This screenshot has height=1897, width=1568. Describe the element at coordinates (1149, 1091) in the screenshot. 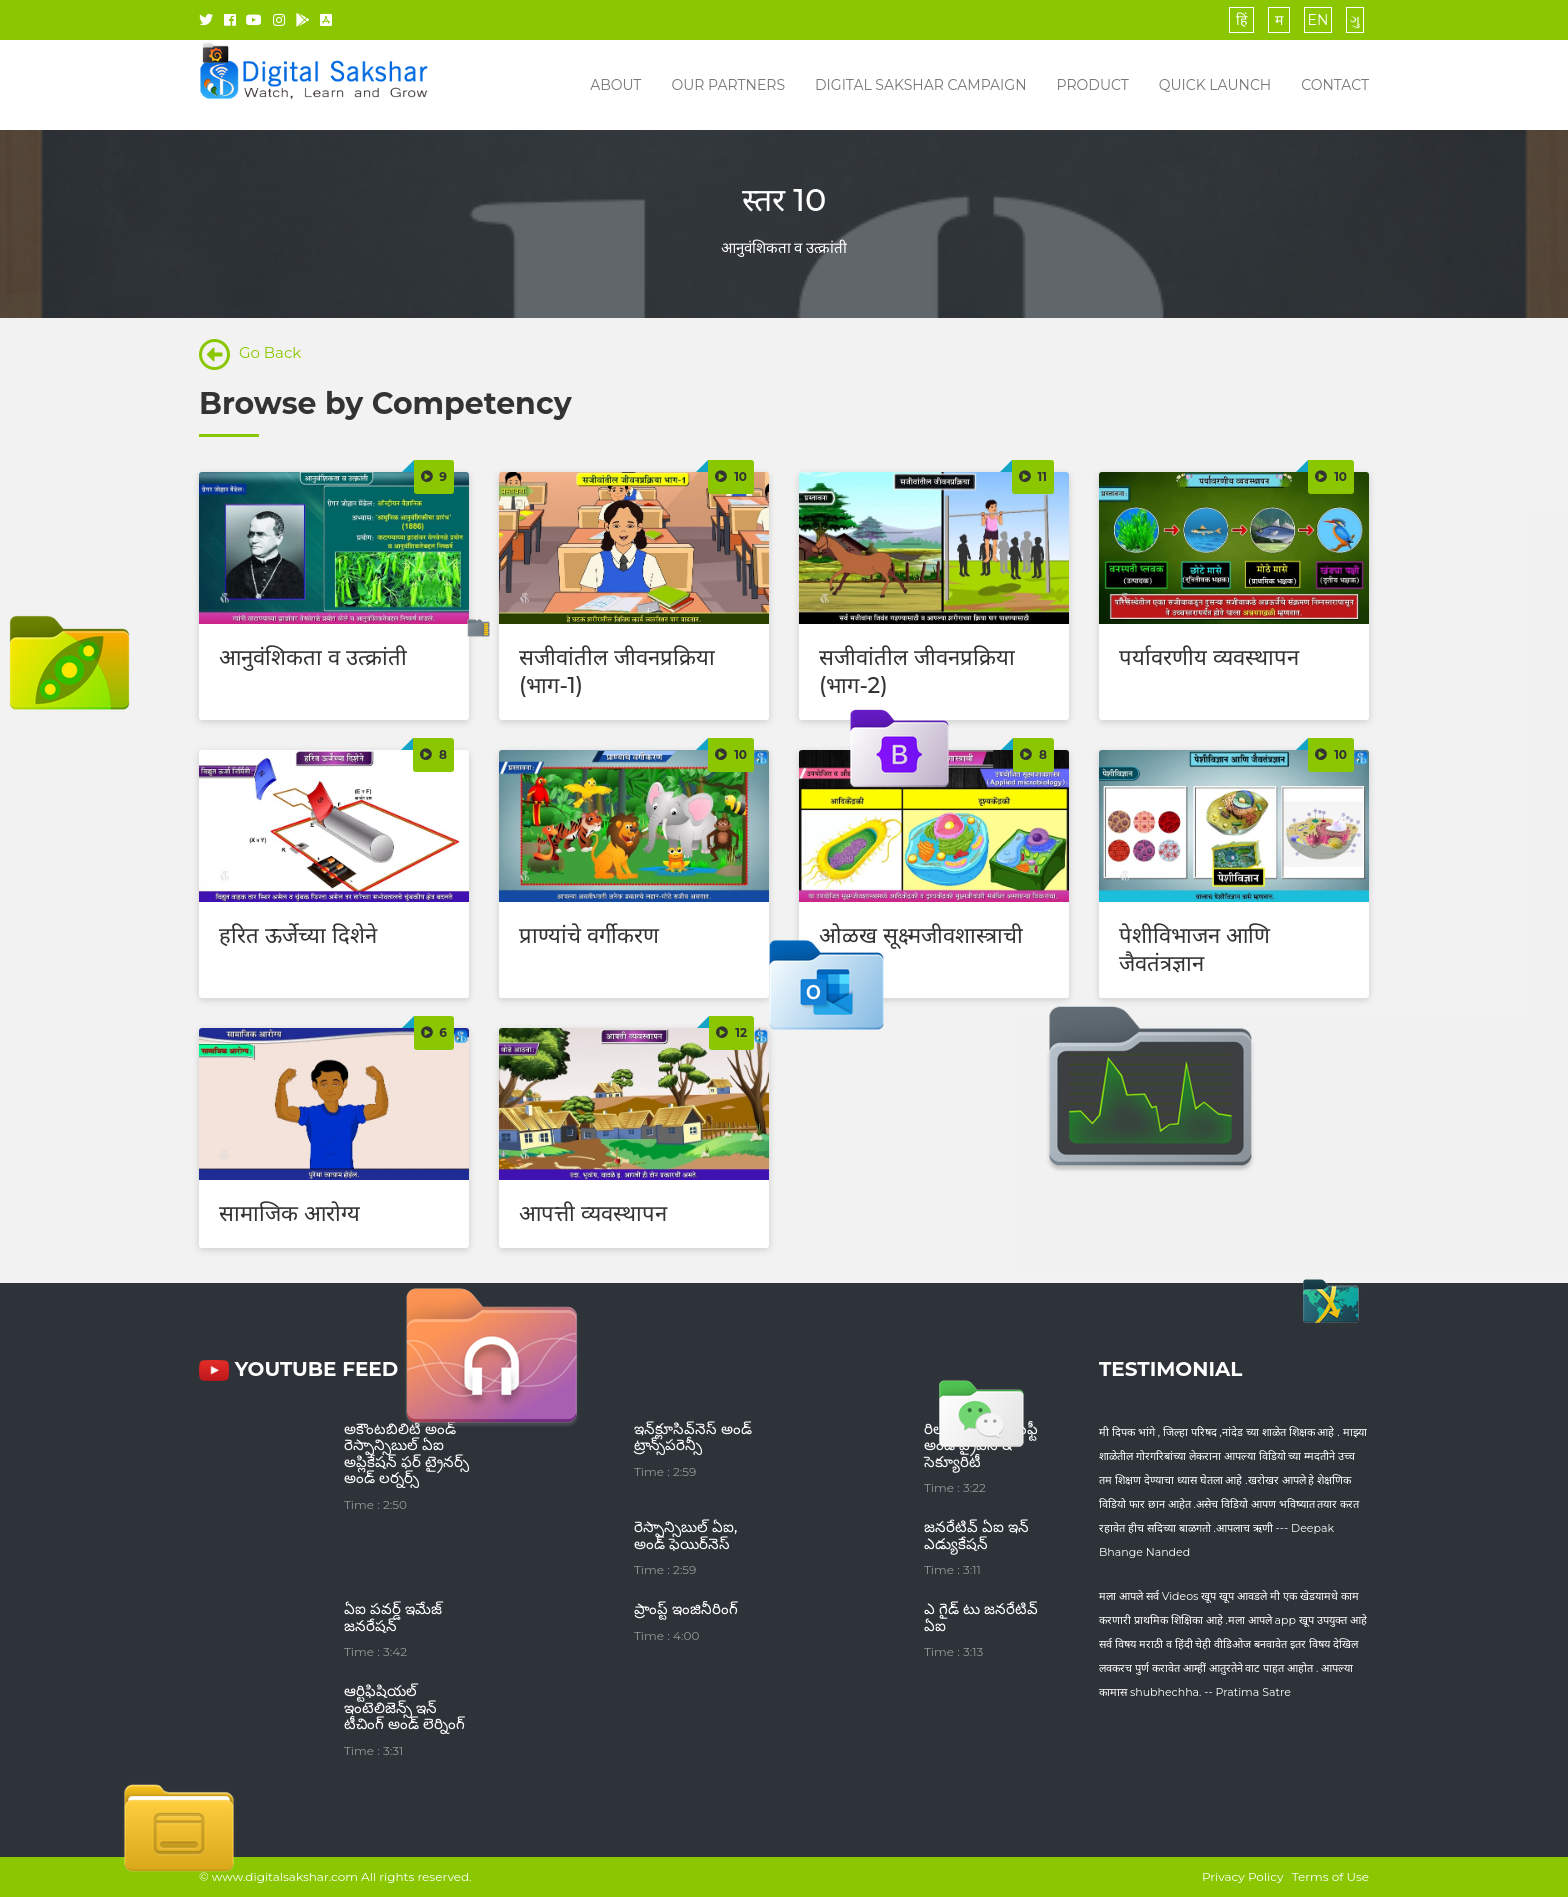

I see `open task manager files folder` at that location.